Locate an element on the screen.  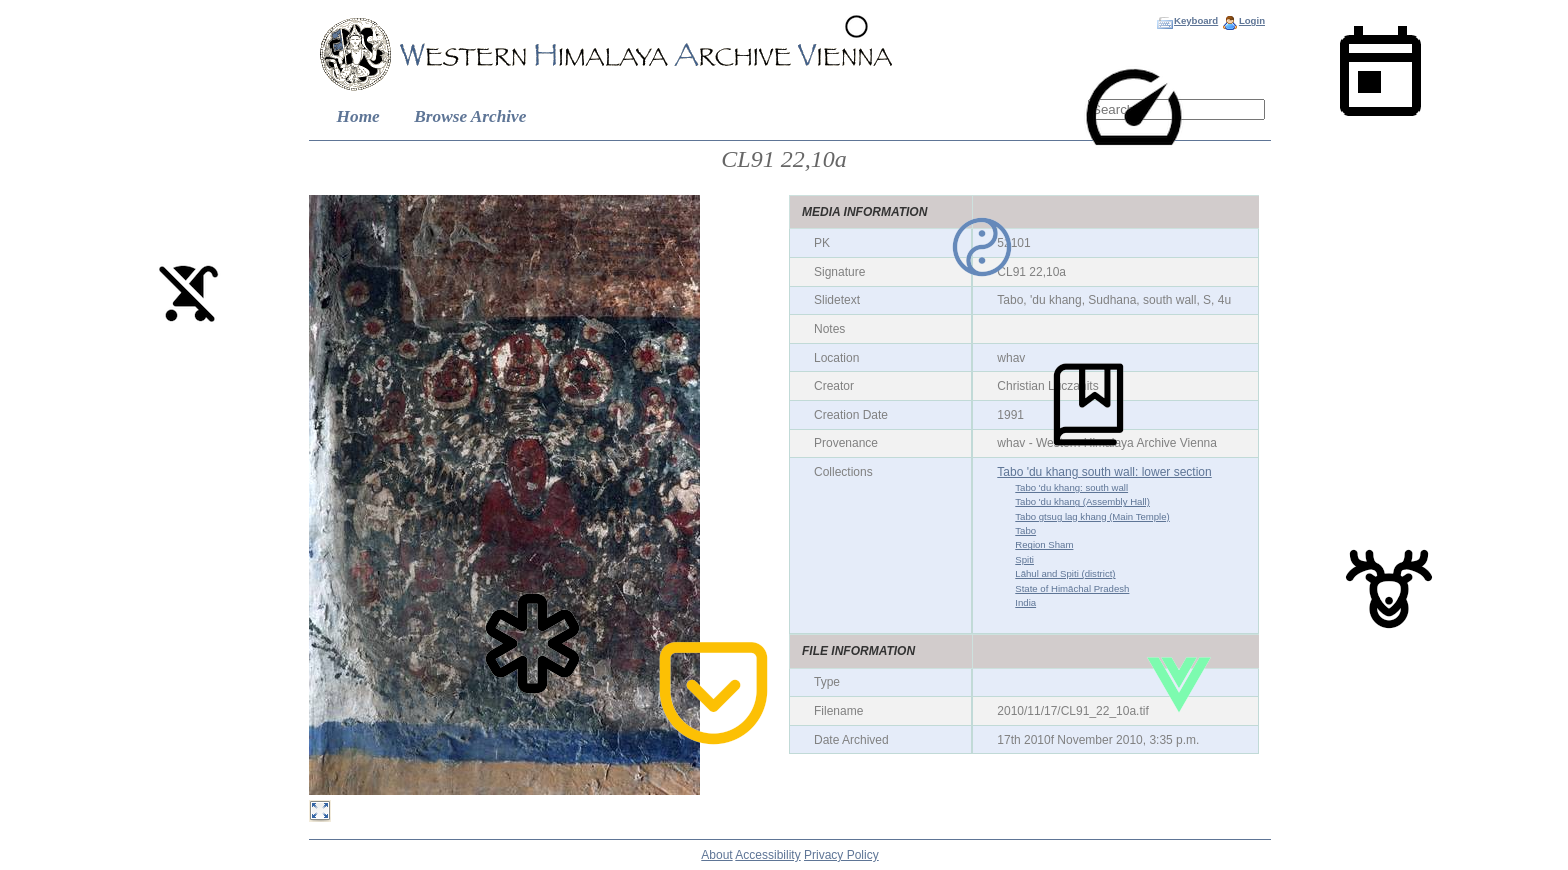
indicates strollers are not permitted in this area is located at coordinates (189, 292).